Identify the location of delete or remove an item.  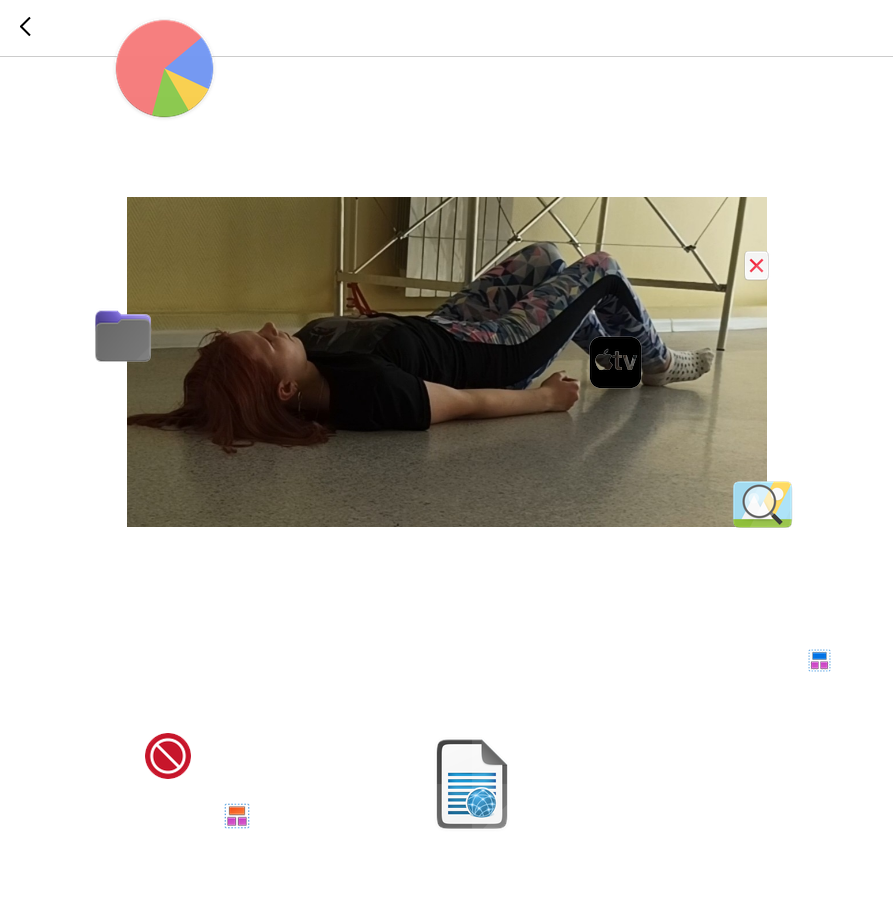
(168, 756).